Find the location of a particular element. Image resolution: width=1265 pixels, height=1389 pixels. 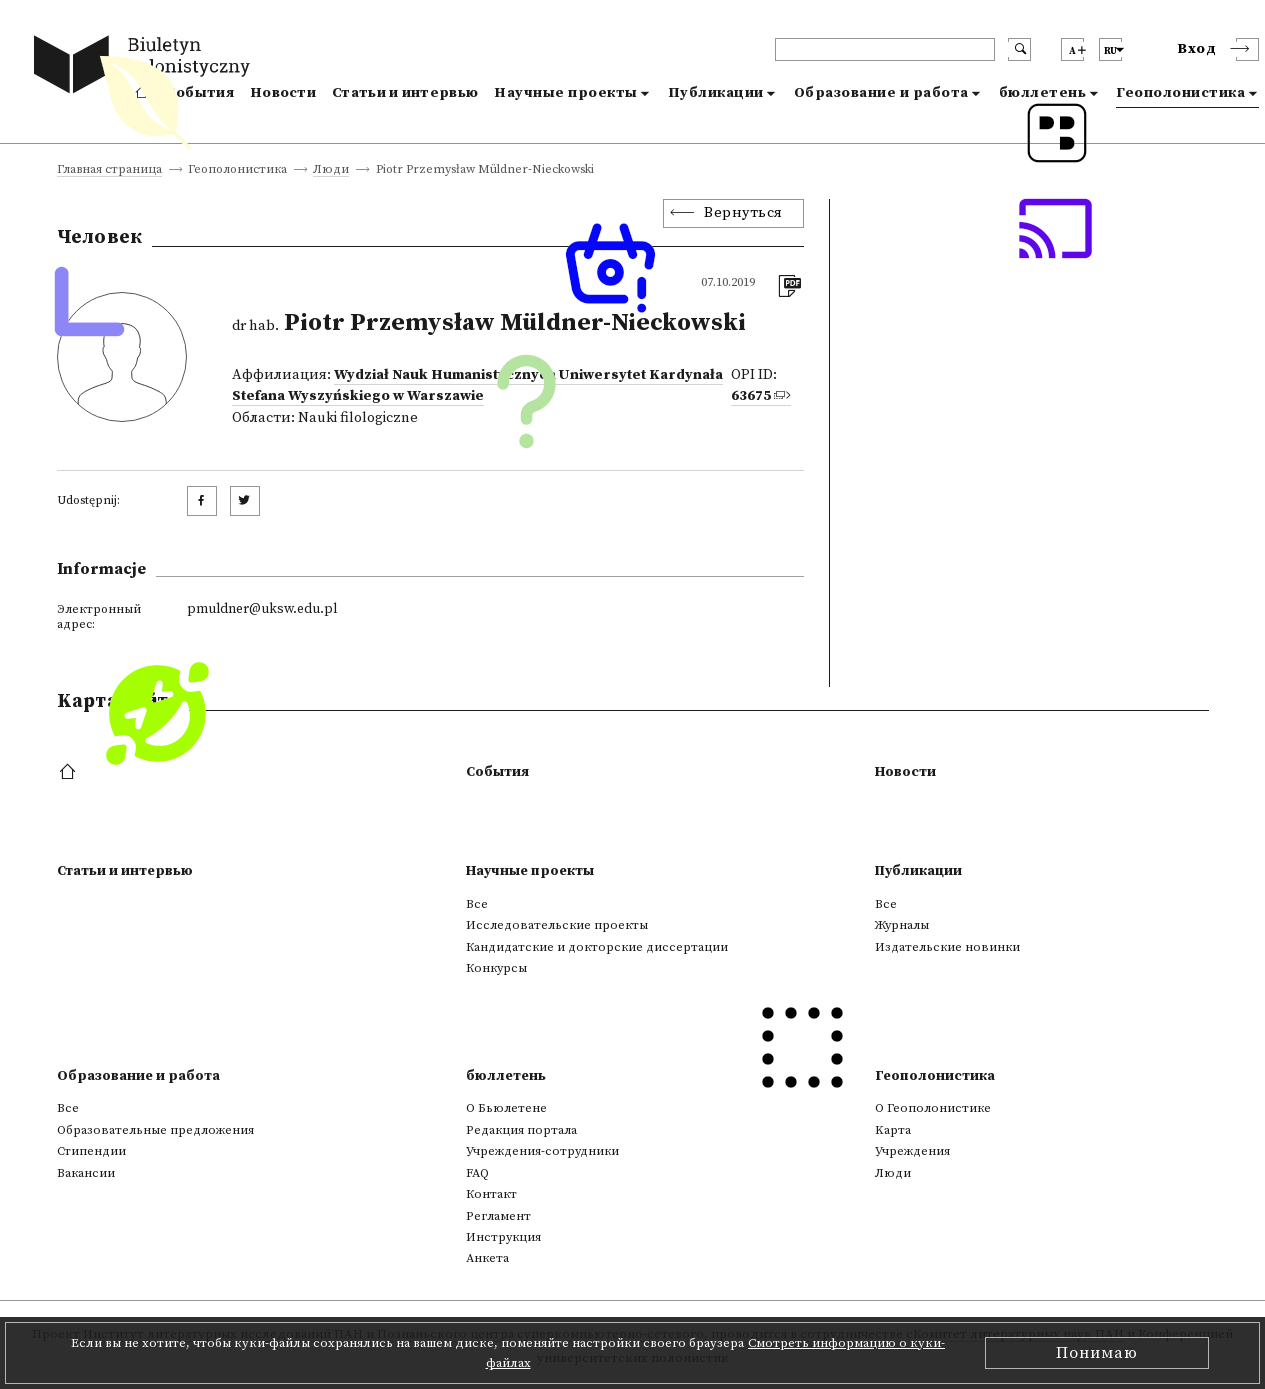

remove all borders from selected cells is located at coordinates (802, 1047).